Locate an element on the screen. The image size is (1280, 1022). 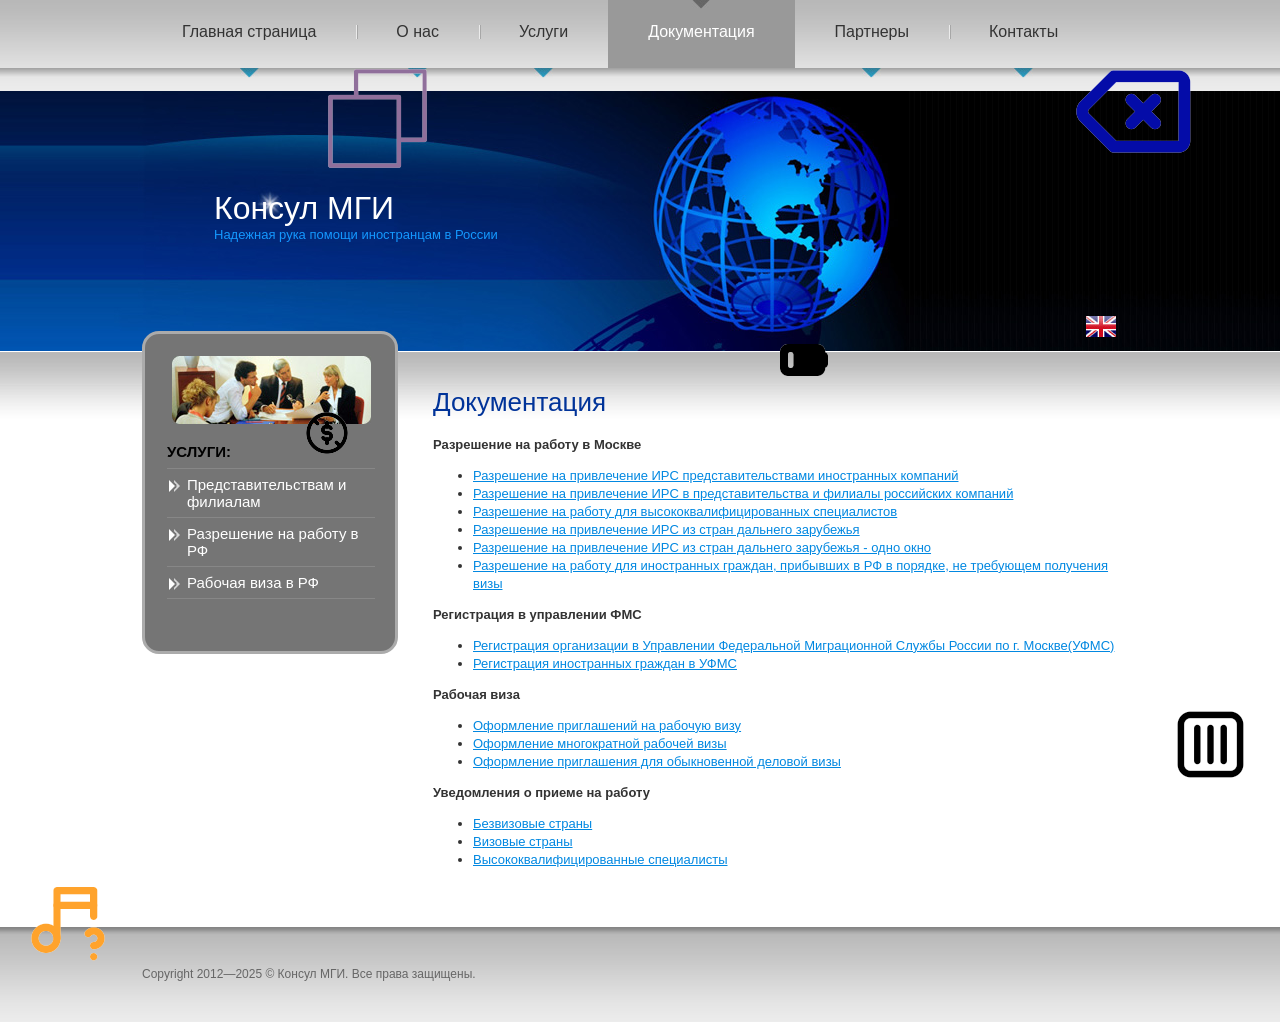
get help identifying a song is located at coordinates (68, 920).